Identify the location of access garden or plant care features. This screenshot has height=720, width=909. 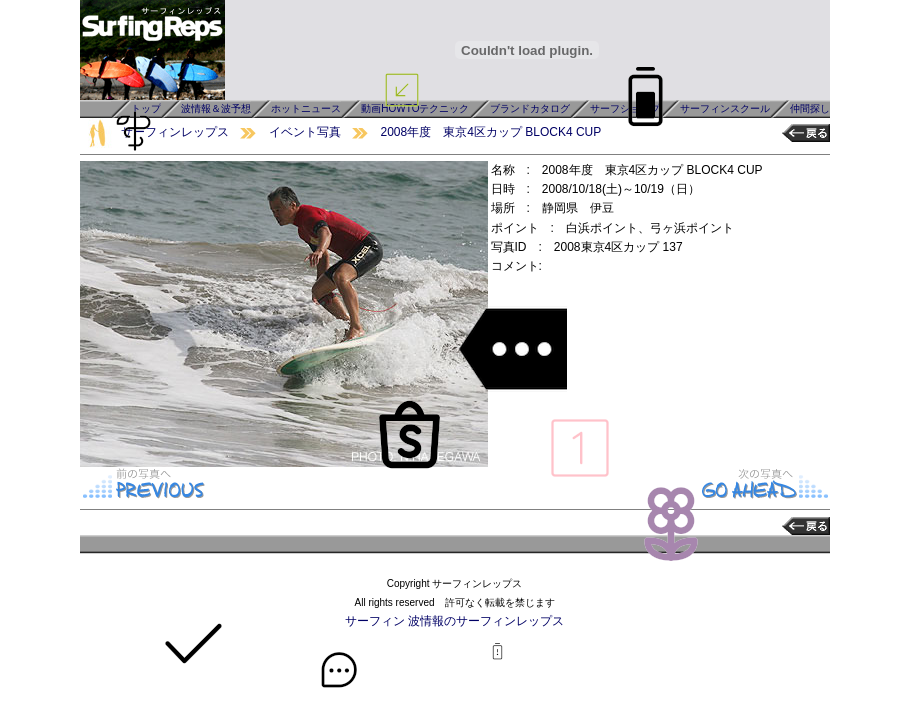
(671, 524).